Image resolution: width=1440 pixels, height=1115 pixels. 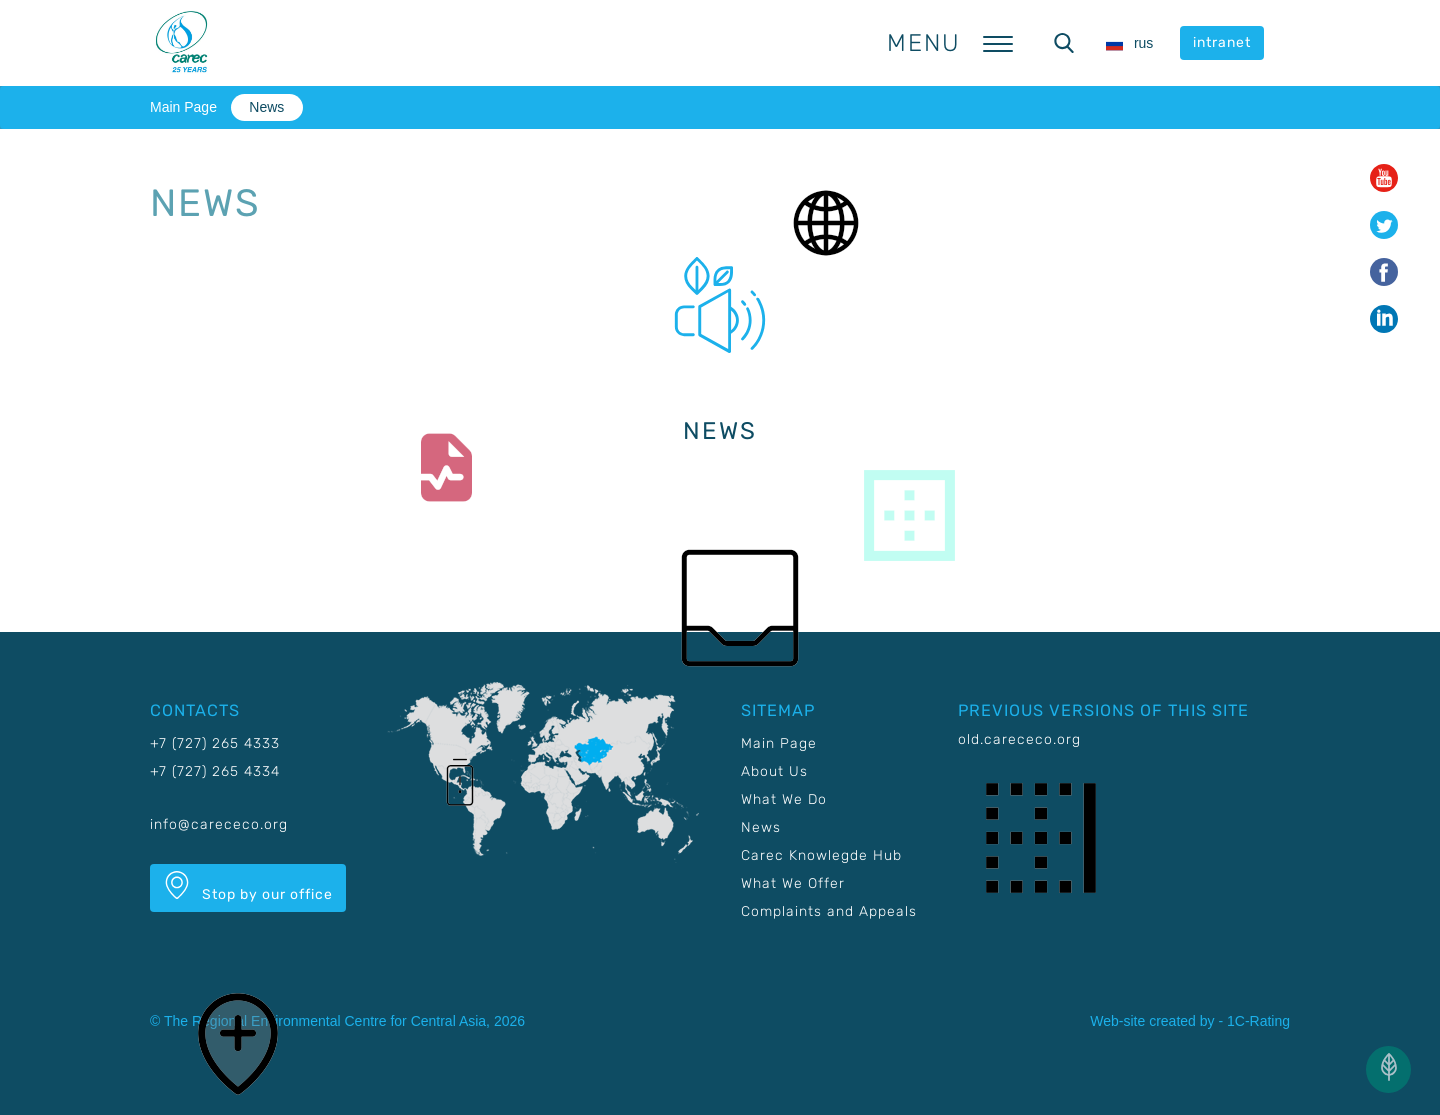 I want to click on access inbox or incoming items, so click(x=740, y=608).